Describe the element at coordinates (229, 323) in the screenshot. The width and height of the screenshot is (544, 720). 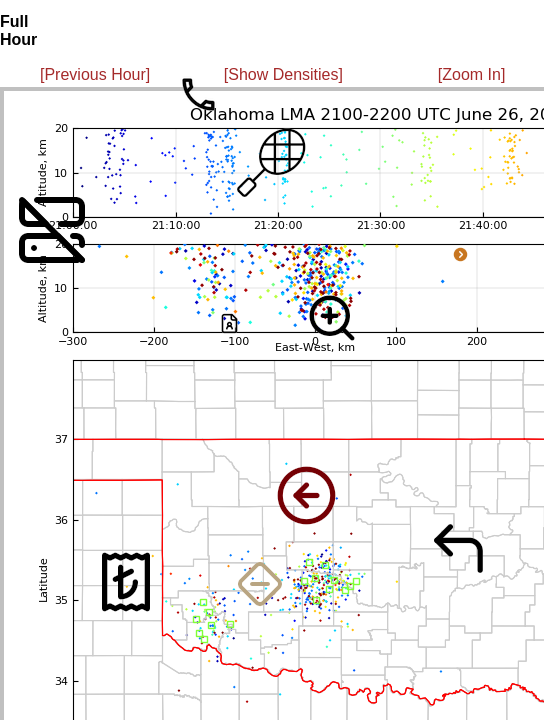
I see `view user profile document` at that location.